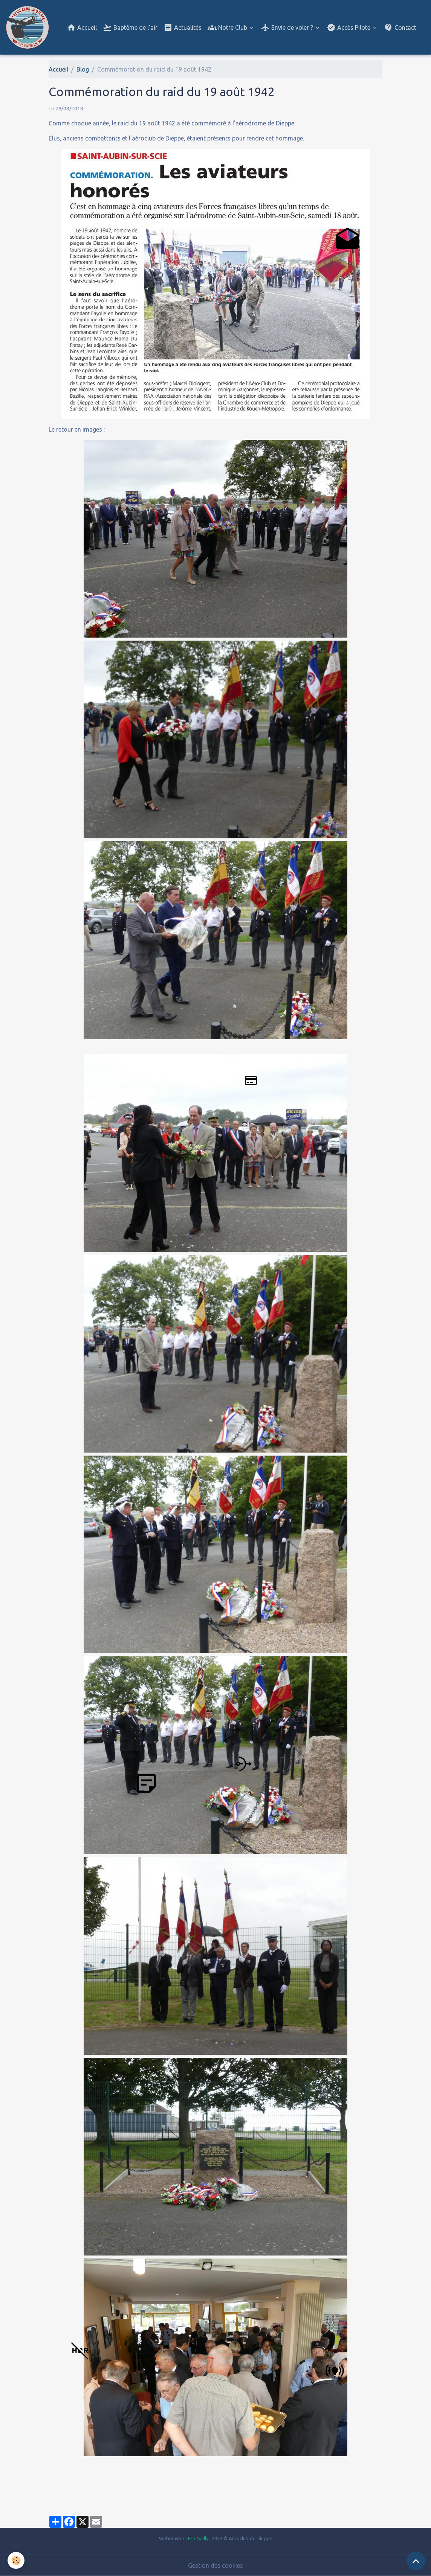 The width and height of the screenshot is (431, 2576). What do you see at coordinates (347, 240) in the screenshot?
I see `view your draft messages` at bounding box center [347, 240].